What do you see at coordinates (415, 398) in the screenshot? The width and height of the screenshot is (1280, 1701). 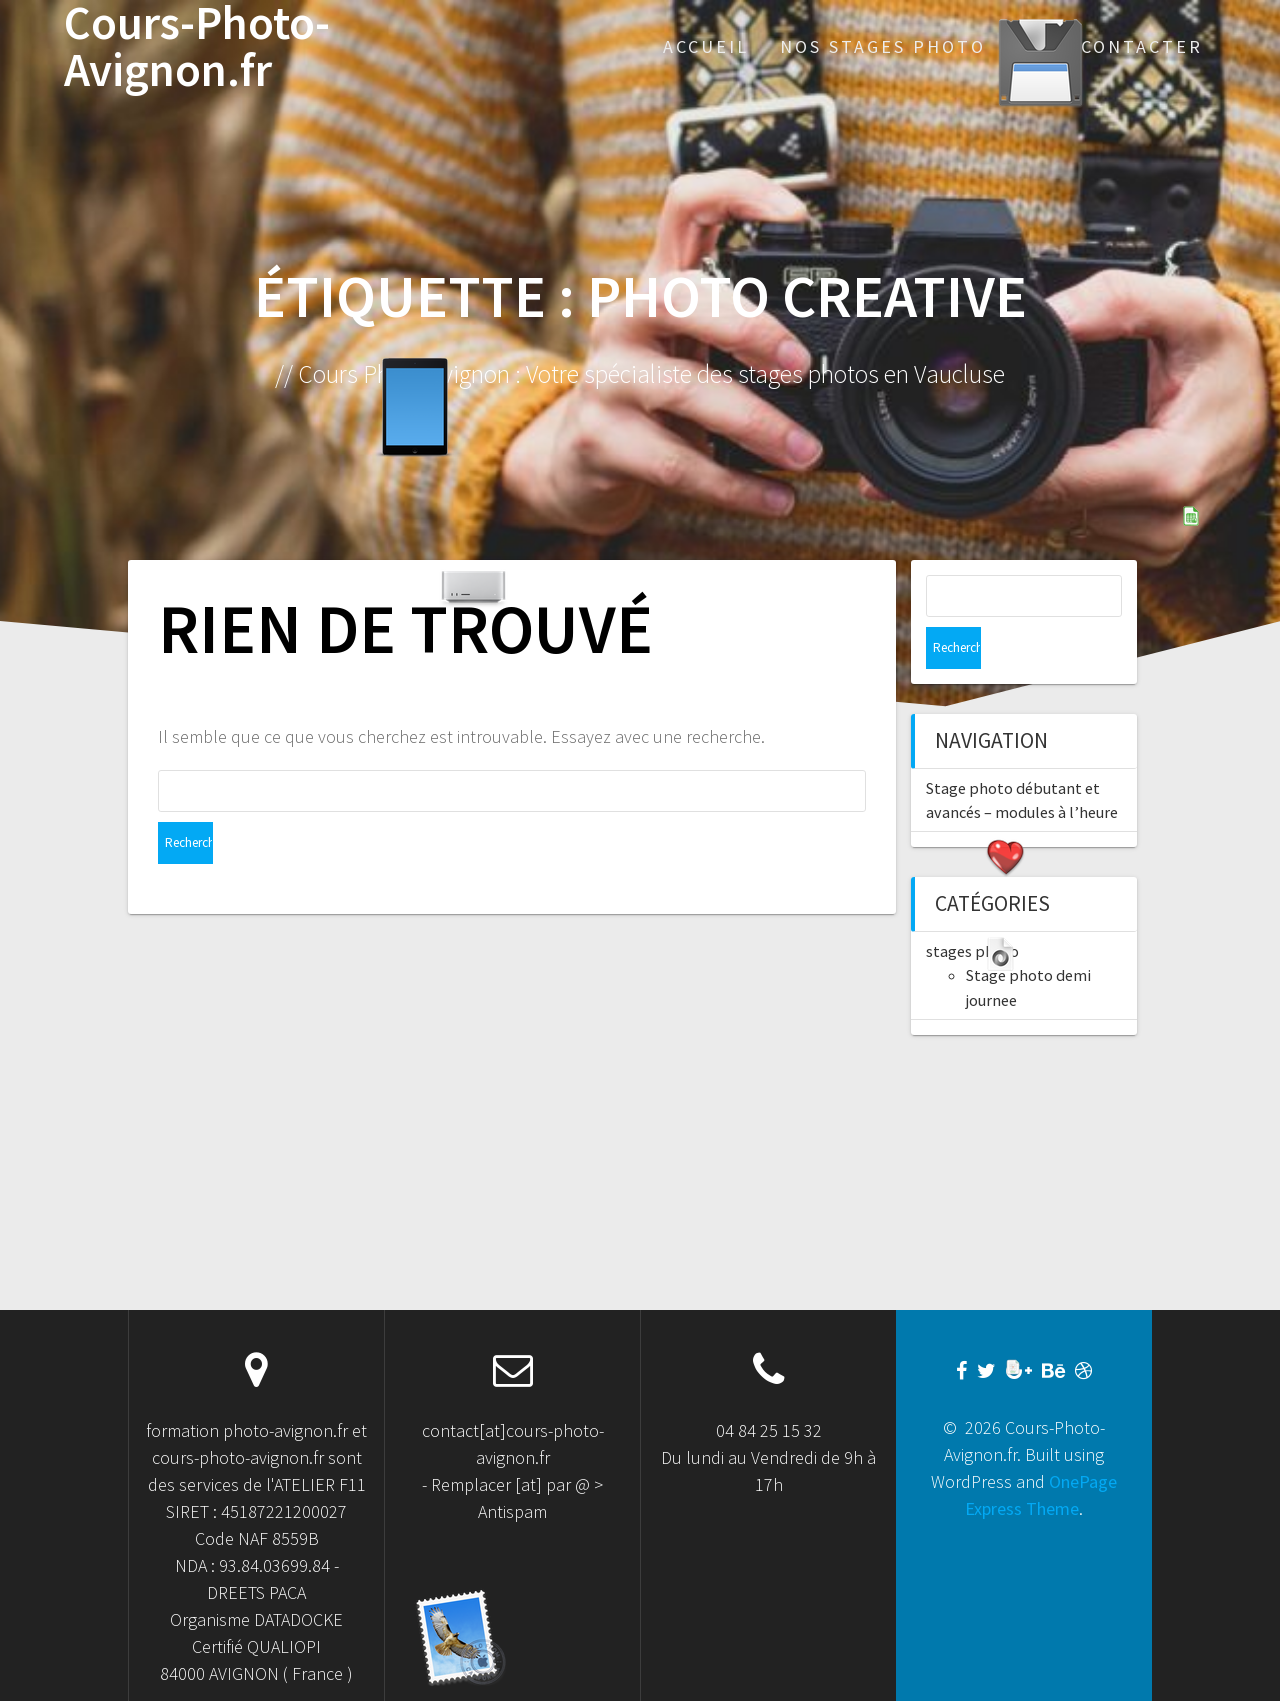 I see `view connected iPad mini device` at bounding box center [415, 398].